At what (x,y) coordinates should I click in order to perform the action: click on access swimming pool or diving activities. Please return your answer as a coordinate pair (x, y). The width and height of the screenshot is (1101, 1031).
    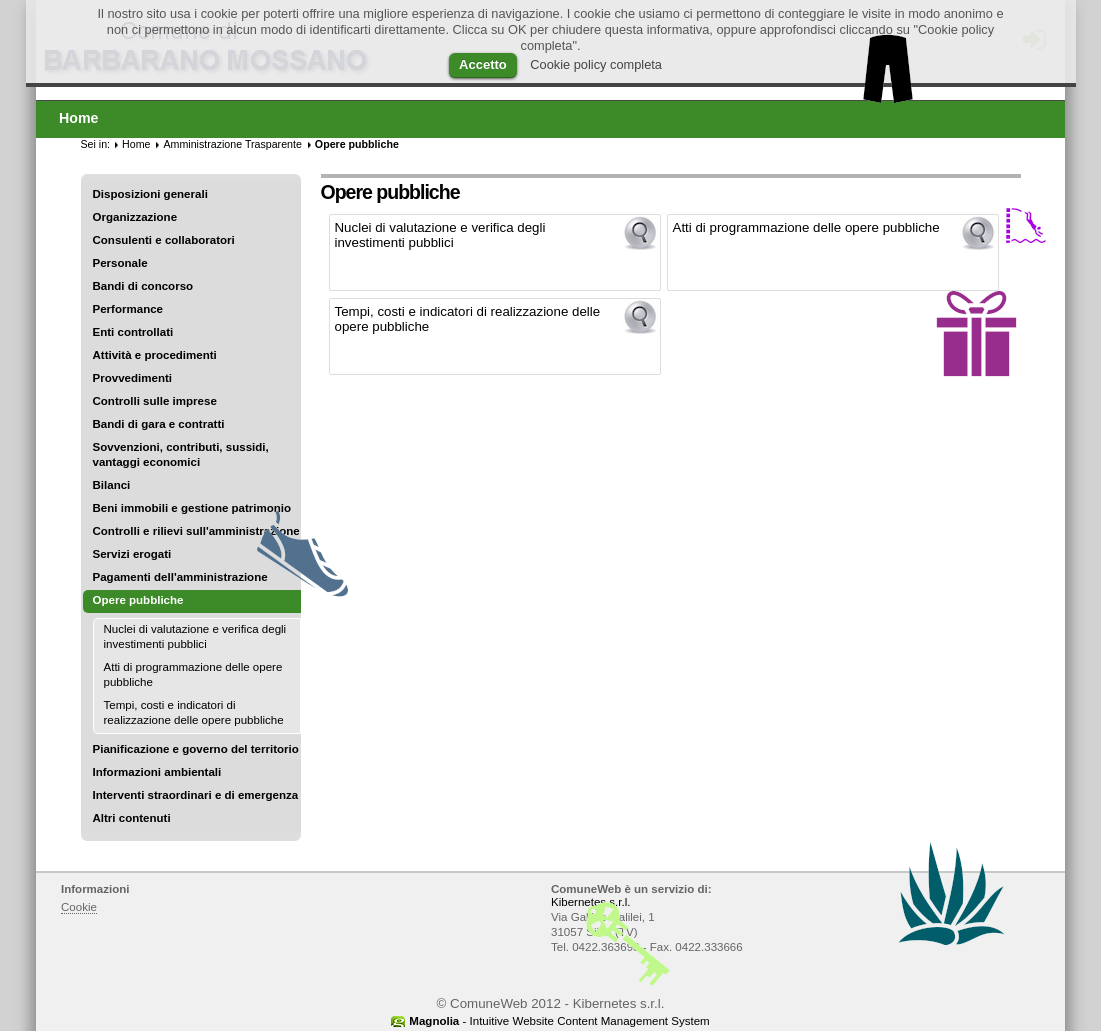
    Looking at the image, I should click on (1025, 223).